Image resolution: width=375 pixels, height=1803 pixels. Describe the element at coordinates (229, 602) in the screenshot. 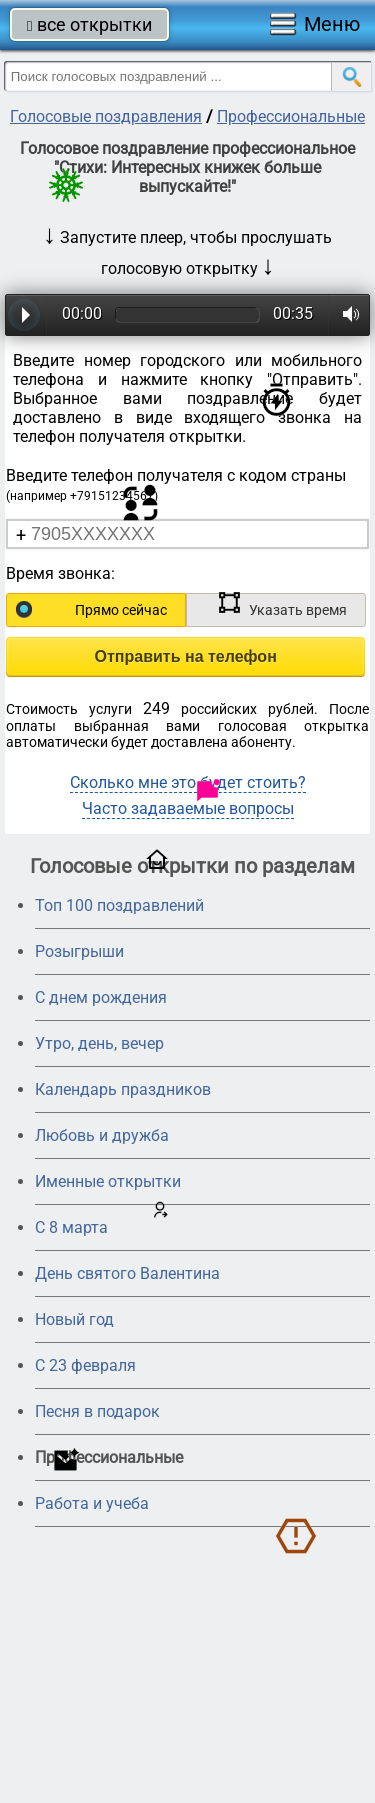

I see `edit shape or object boundaries` at that location.